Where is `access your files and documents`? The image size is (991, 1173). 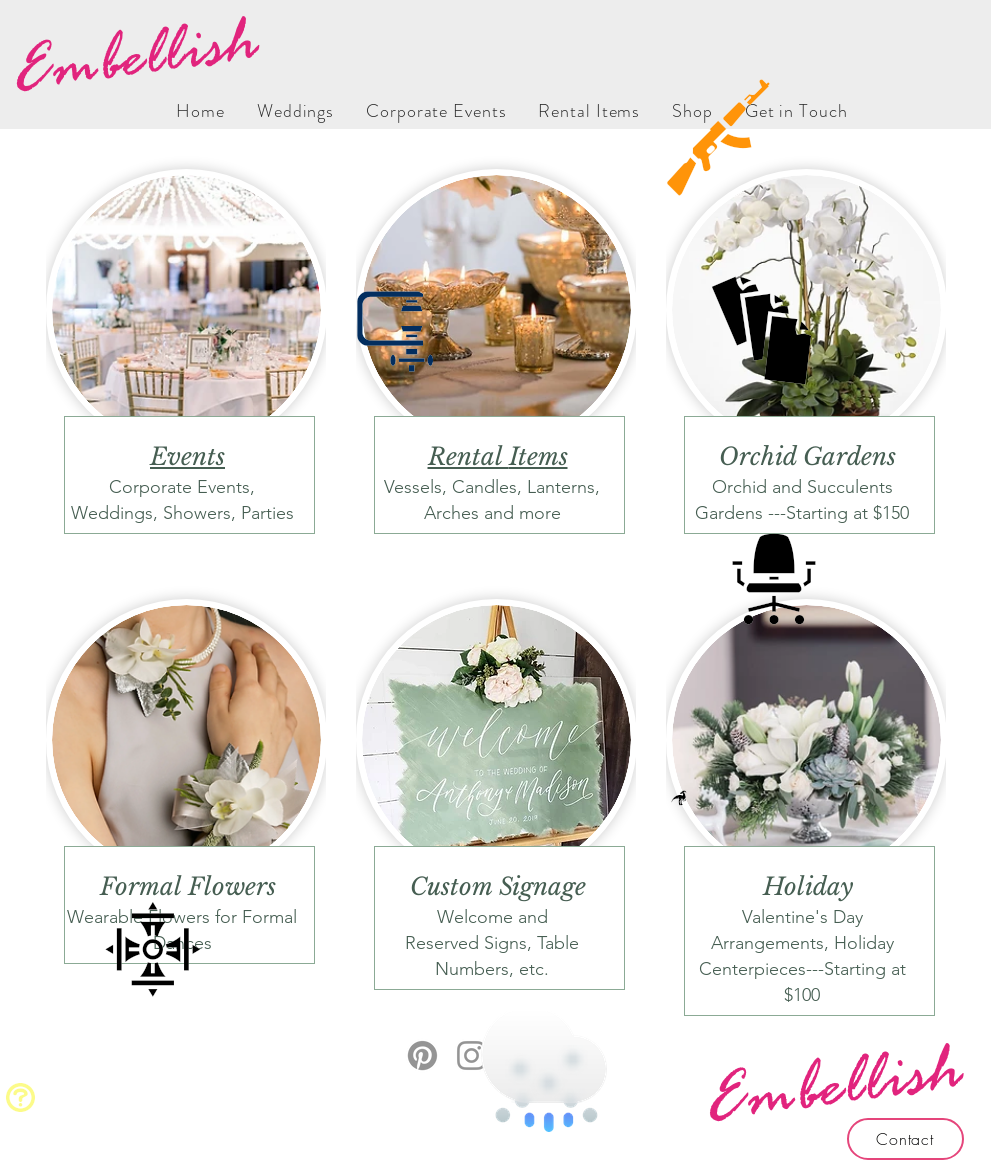 access your files and documents is located at coordinates (761, 330).